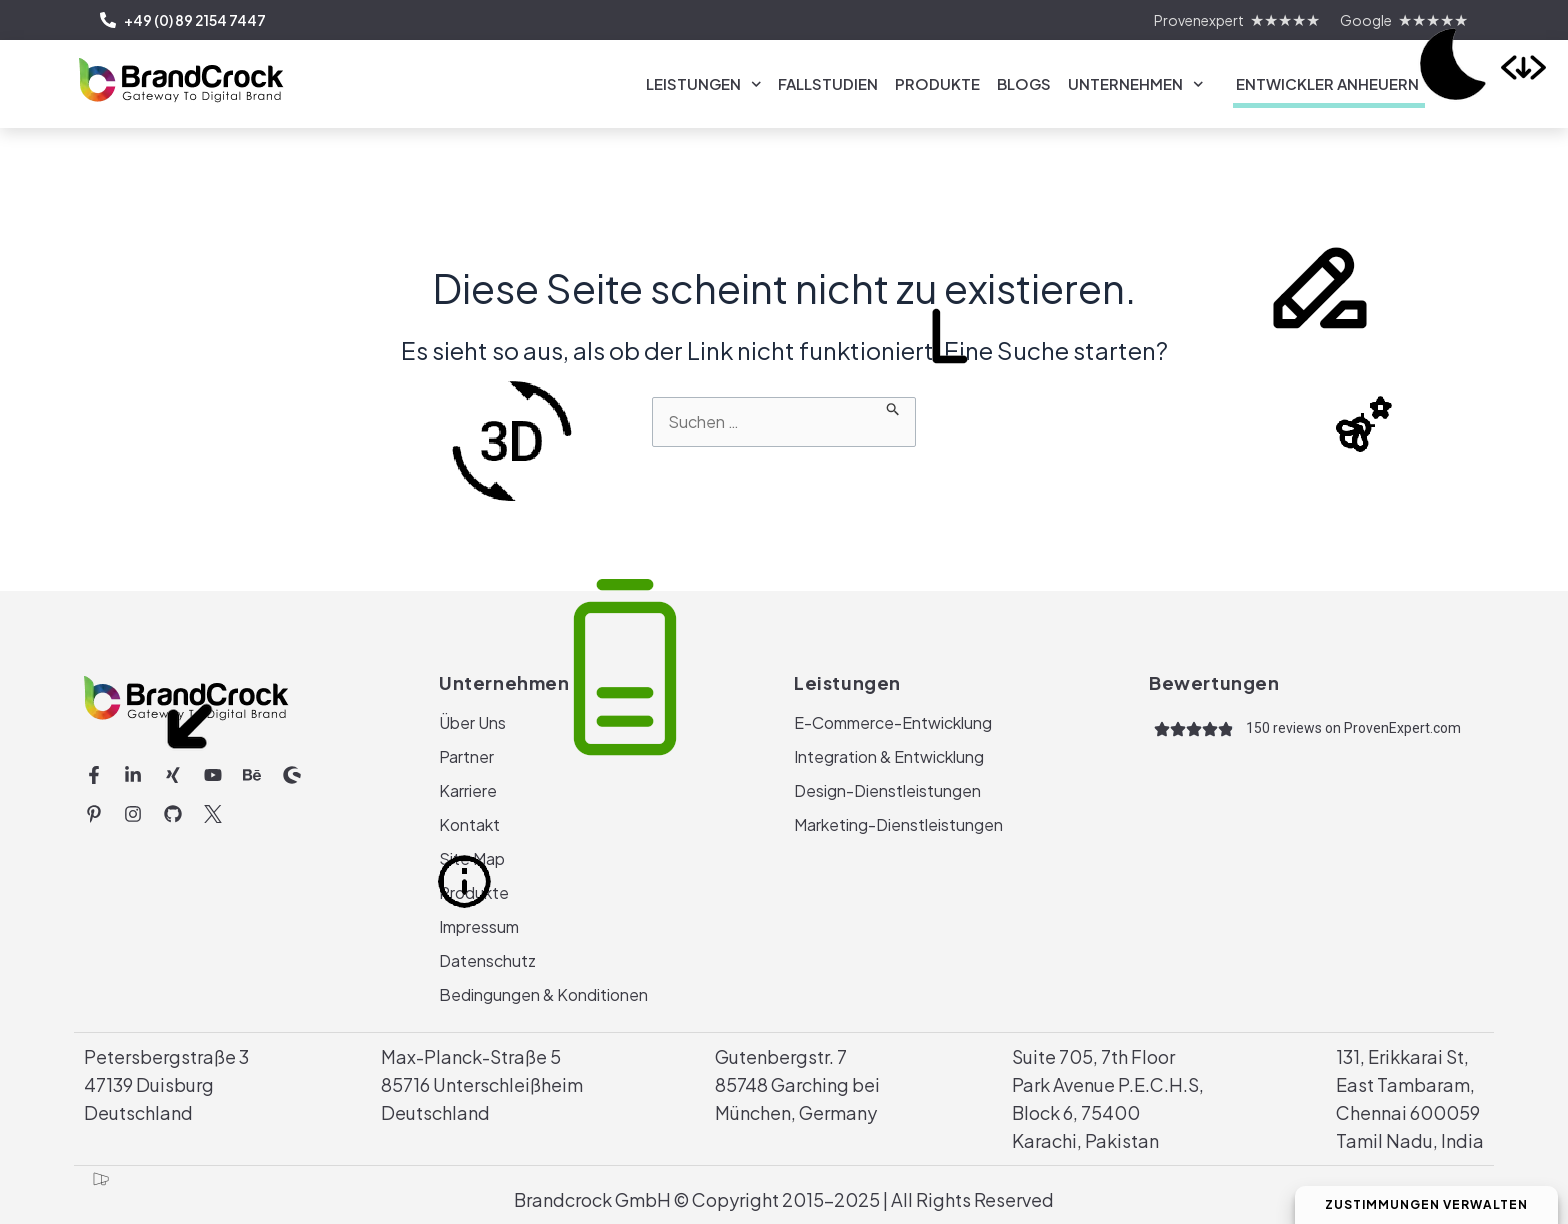  Describe the element at coordinates (191, 725) in the screenshot. I see `access transit entry or exit points` at that location.